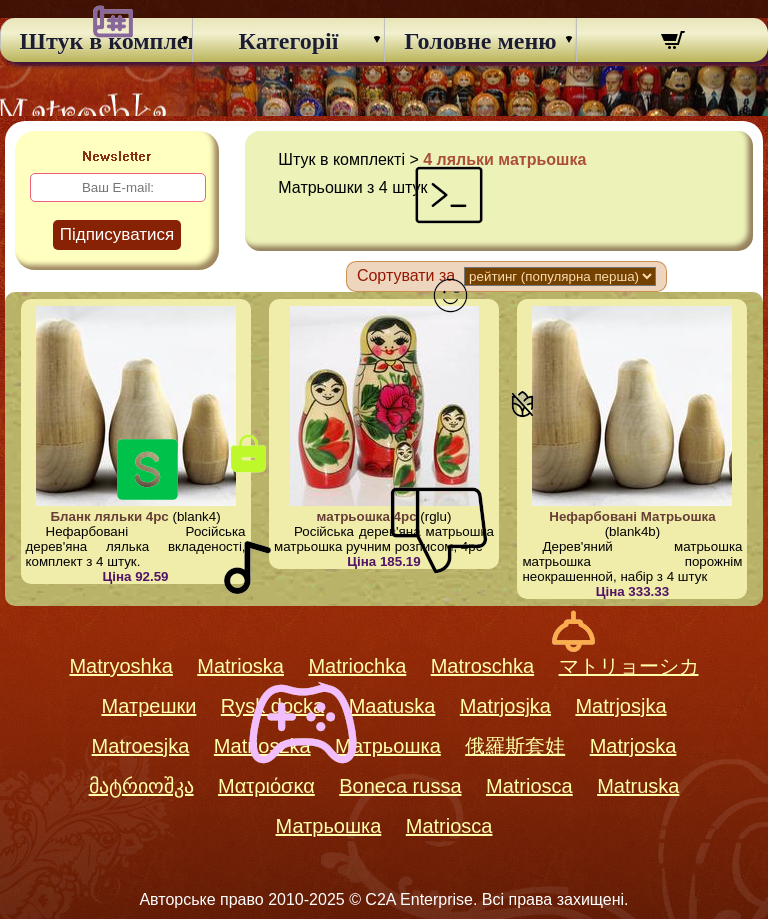 Image resolution: width=768 pixels, height=919 pixels. What do you see at coordinates (247, 566) in the screenshot?
I see `access music or audio player` at bounding box center [247, 566].